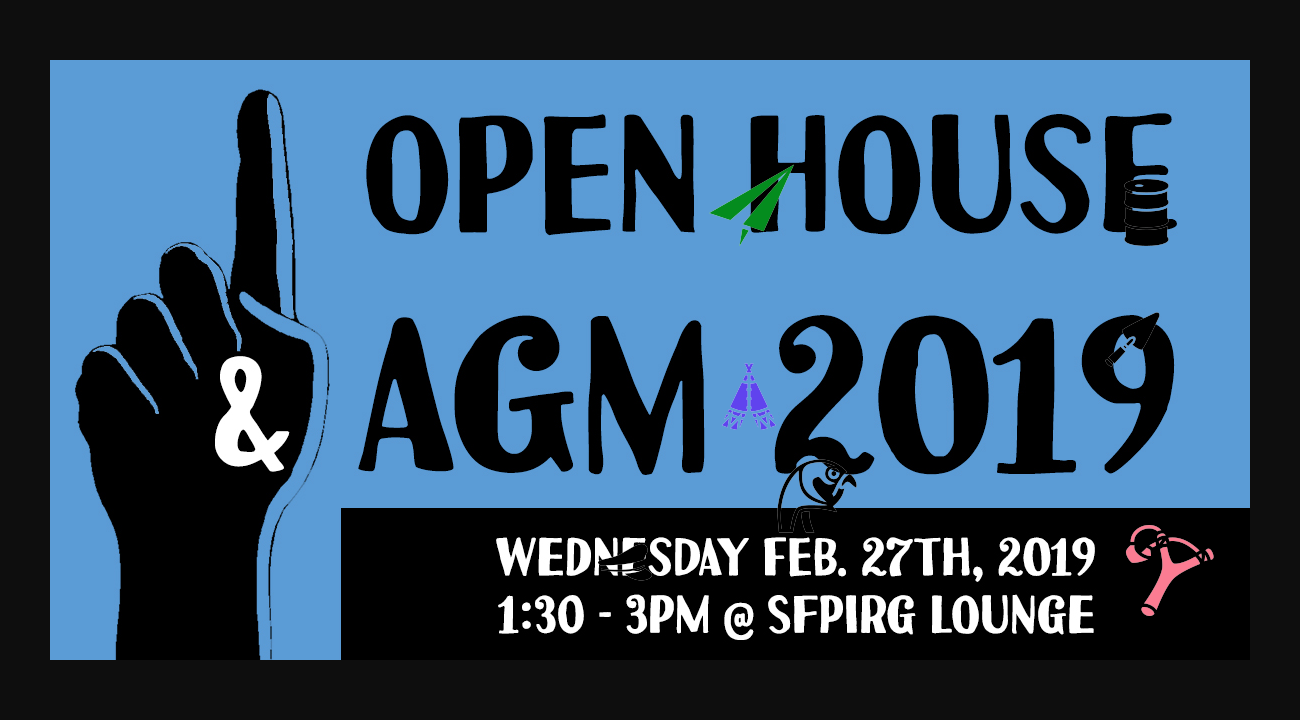 The width and height of the screenshot is (1300, 720). I want to click on launch or shoot an item, so click(1168, 571).